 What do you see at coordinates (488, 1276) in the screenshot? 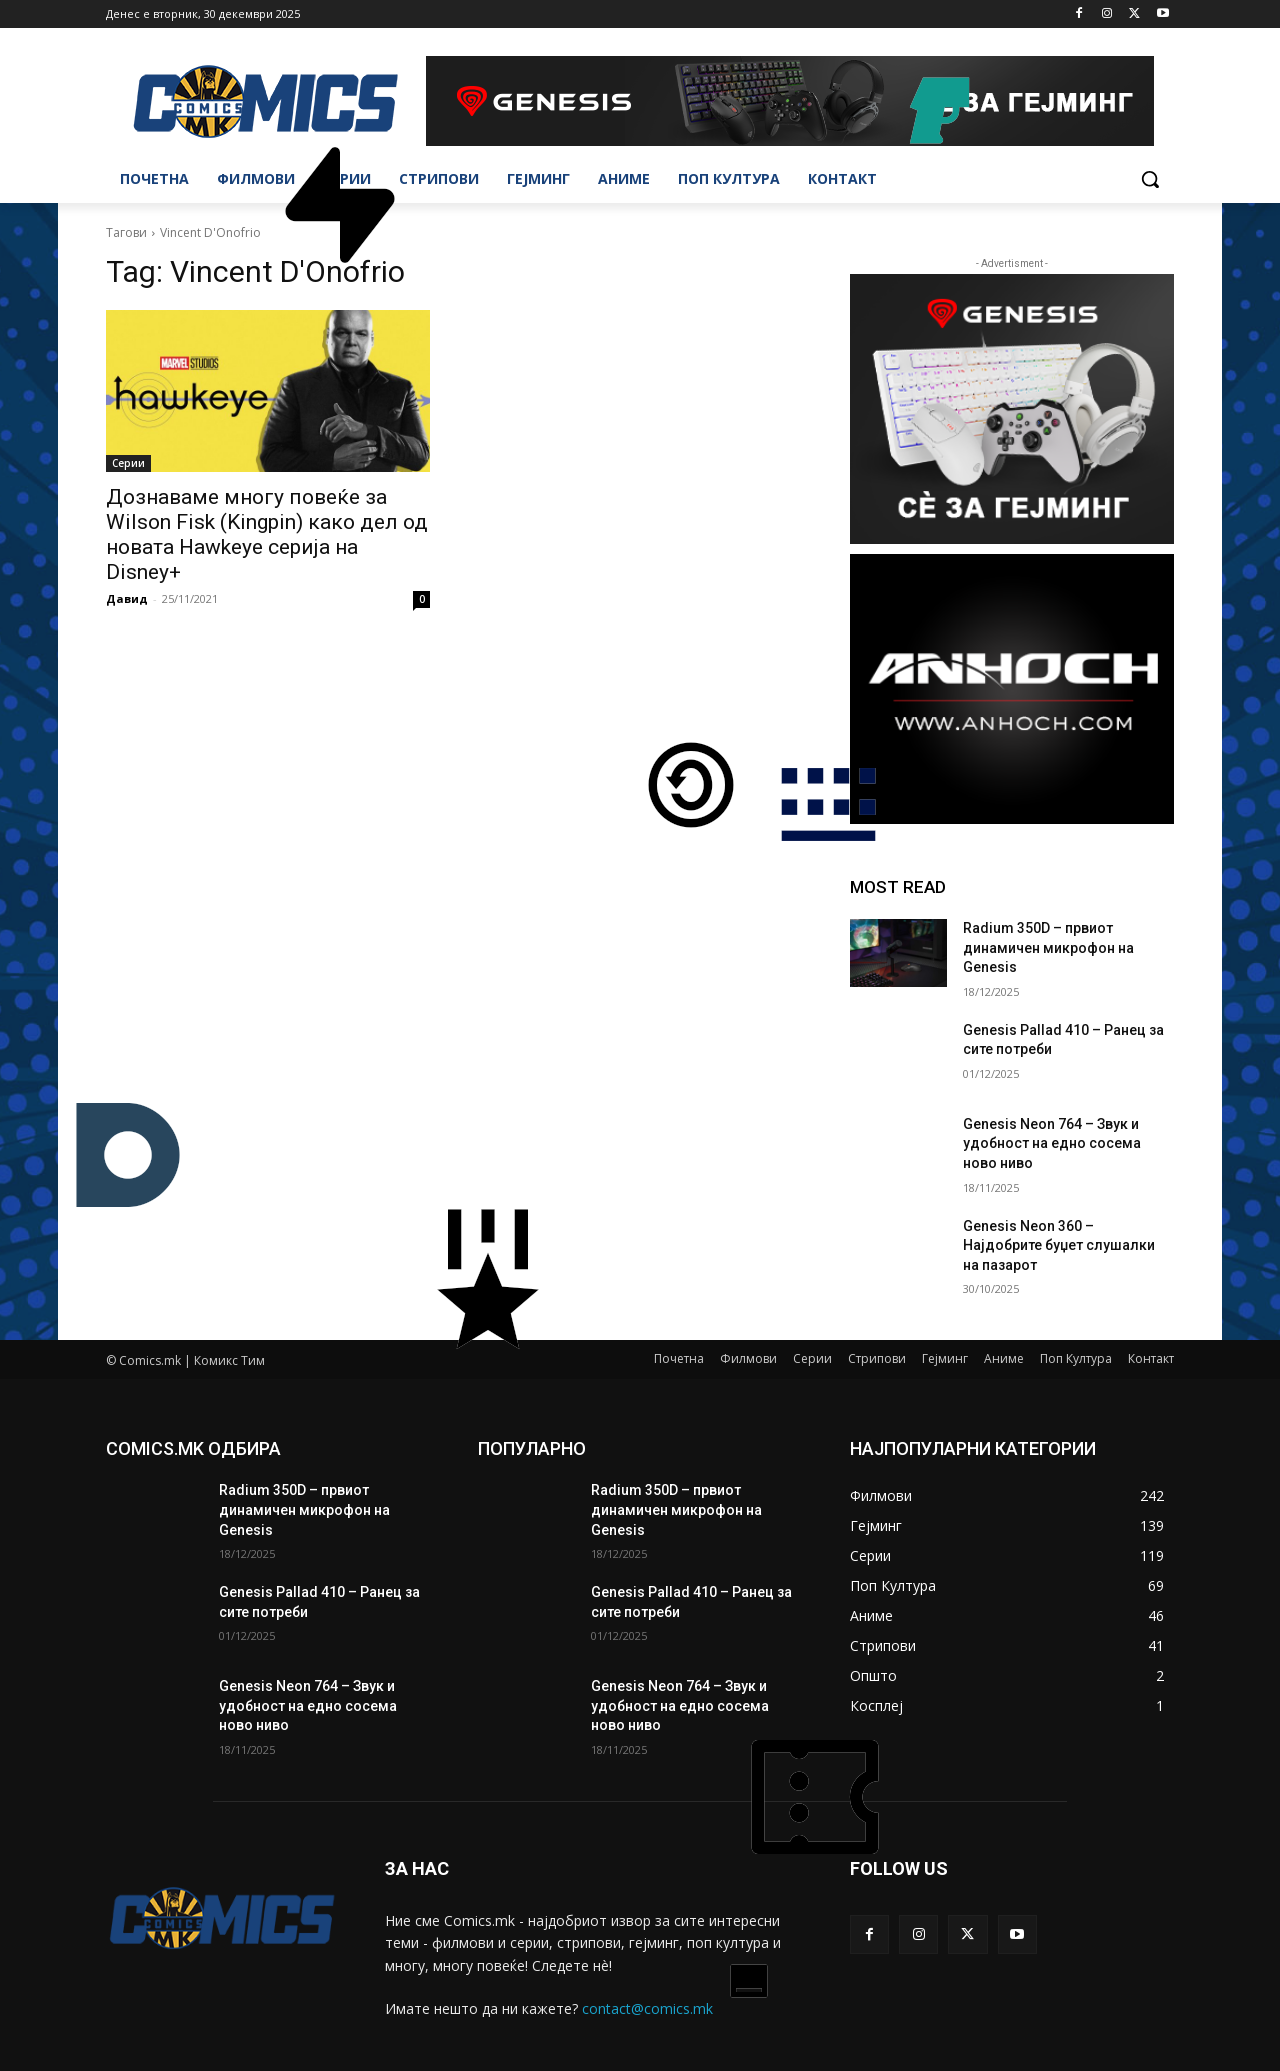
I see `indicates an achievement or award earned` at bounding box center [488, 1276].